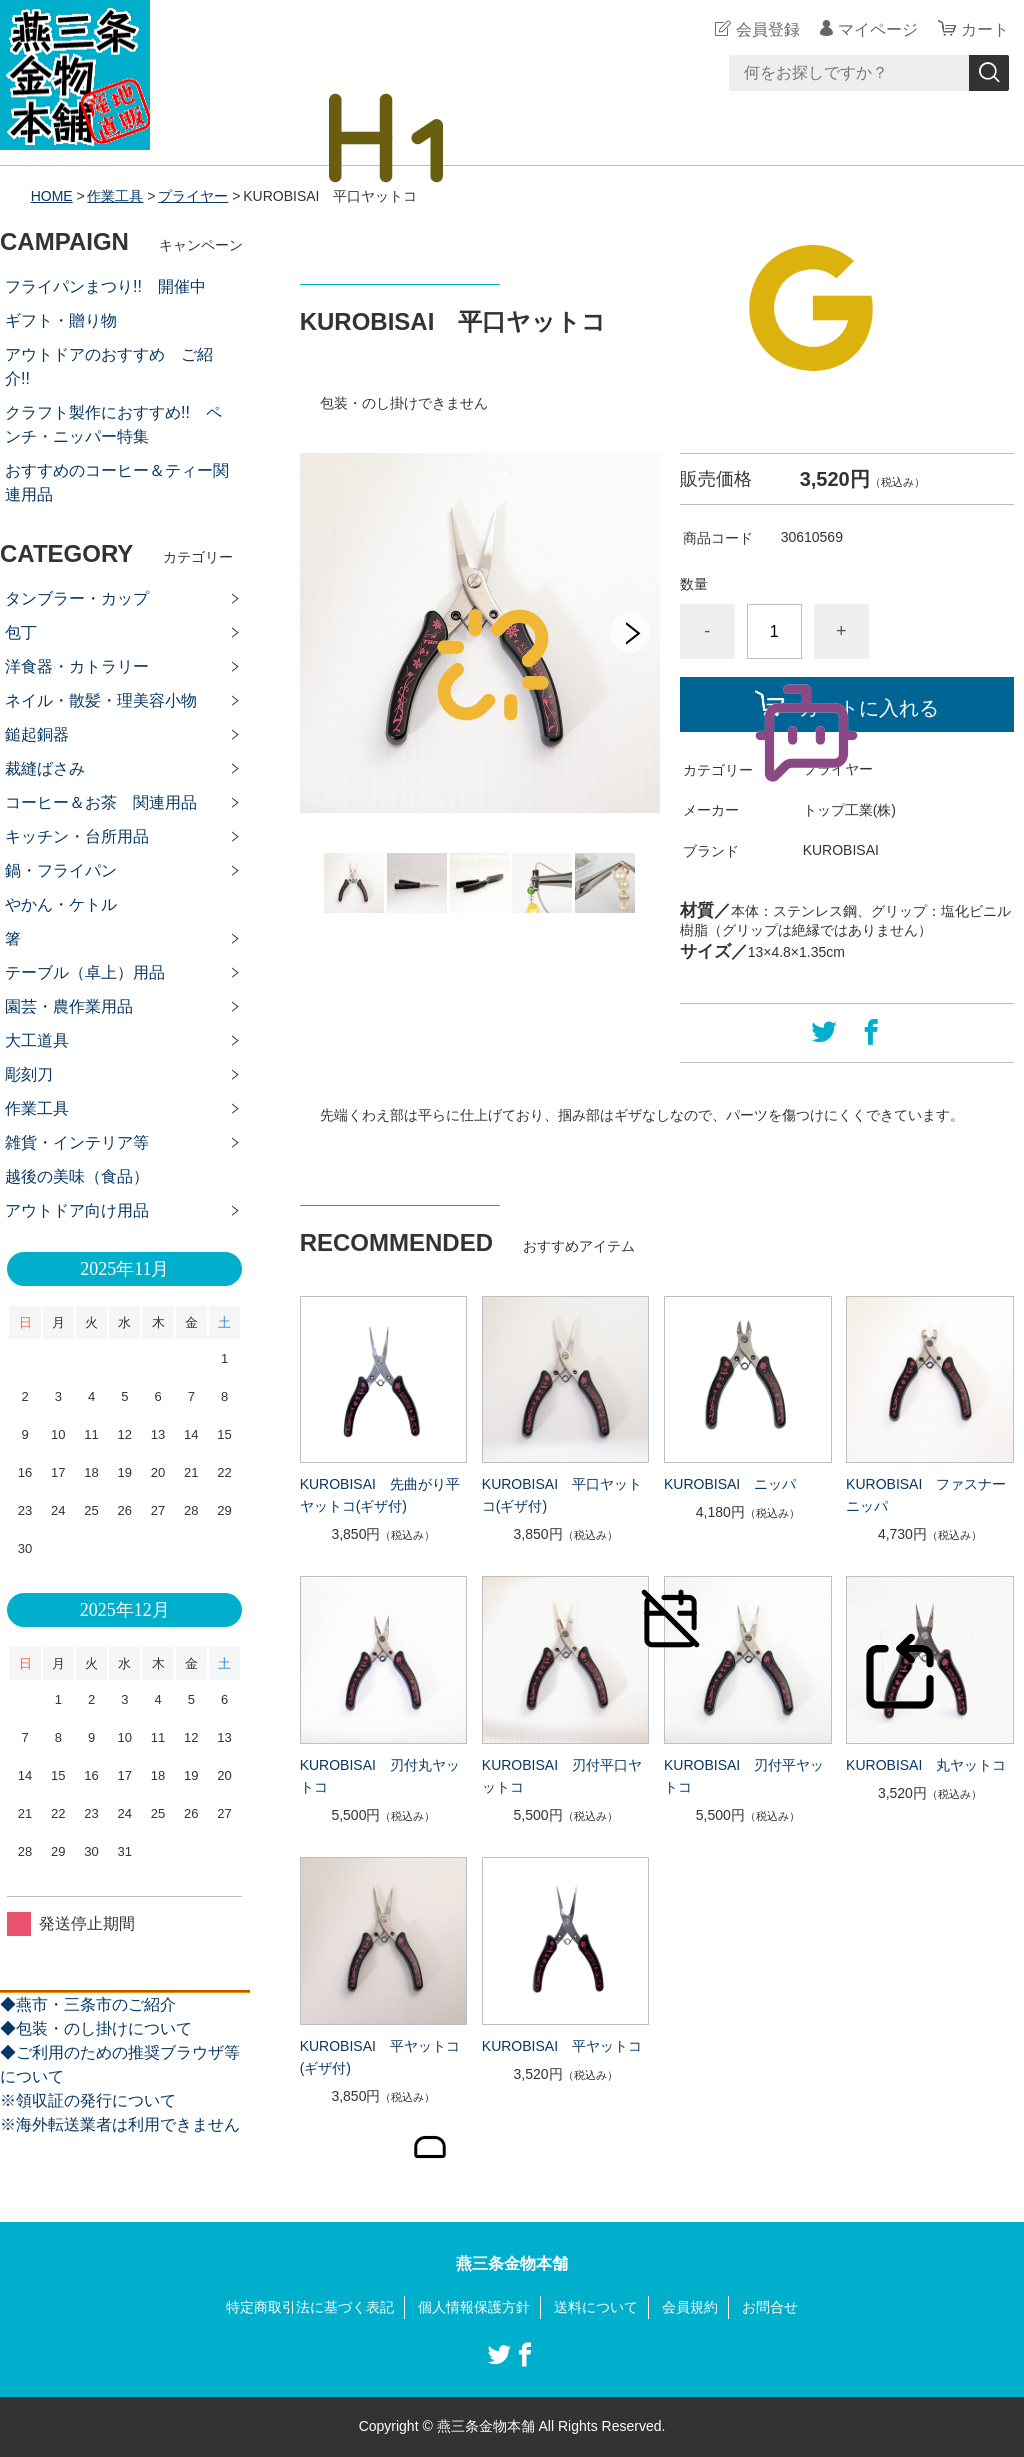 The image size is (1024, 2457). I want to click on rotate image or content counter-clockwise, so click(900, 1675).